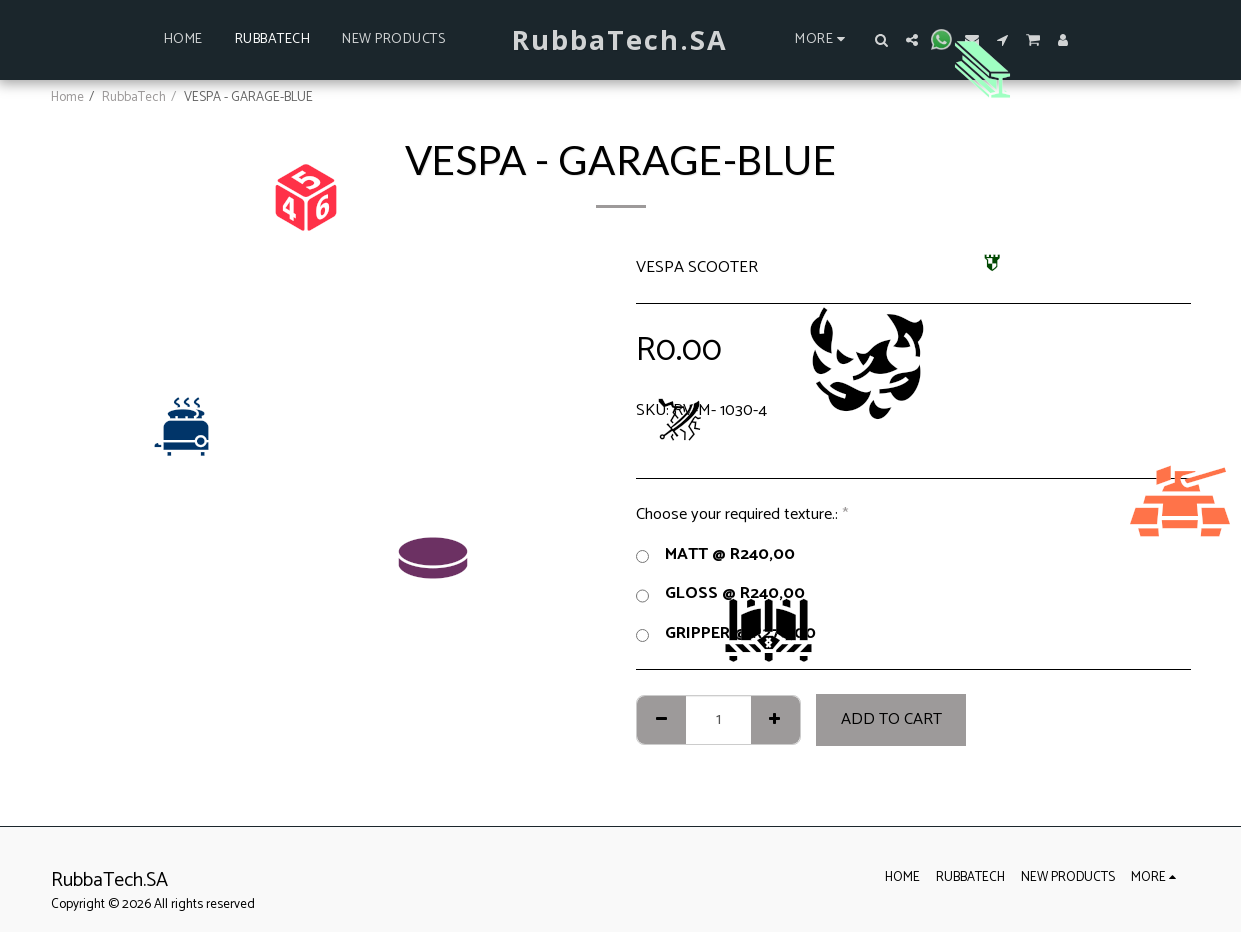 This screenshot has width=1241, height=932. I want to click on construction or building materials category, so click(982, 69).